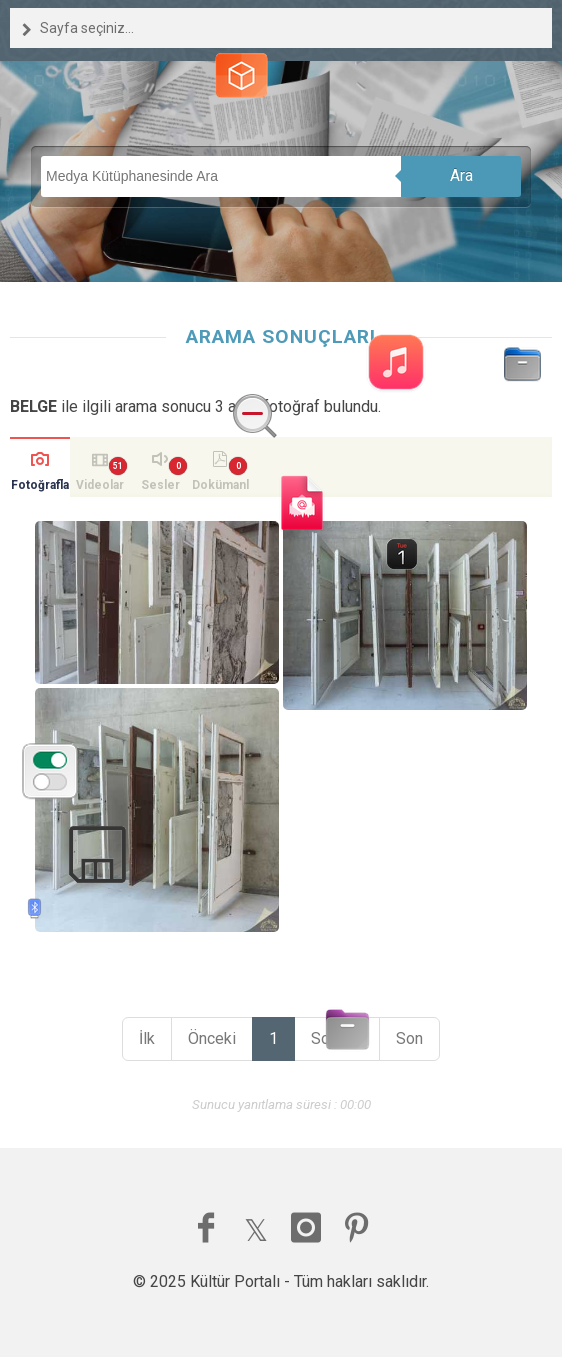 The image size is (562, 1357). Describe the element at coordinates (97, 854) in the screenshot. I see `save current file or document` at that location.